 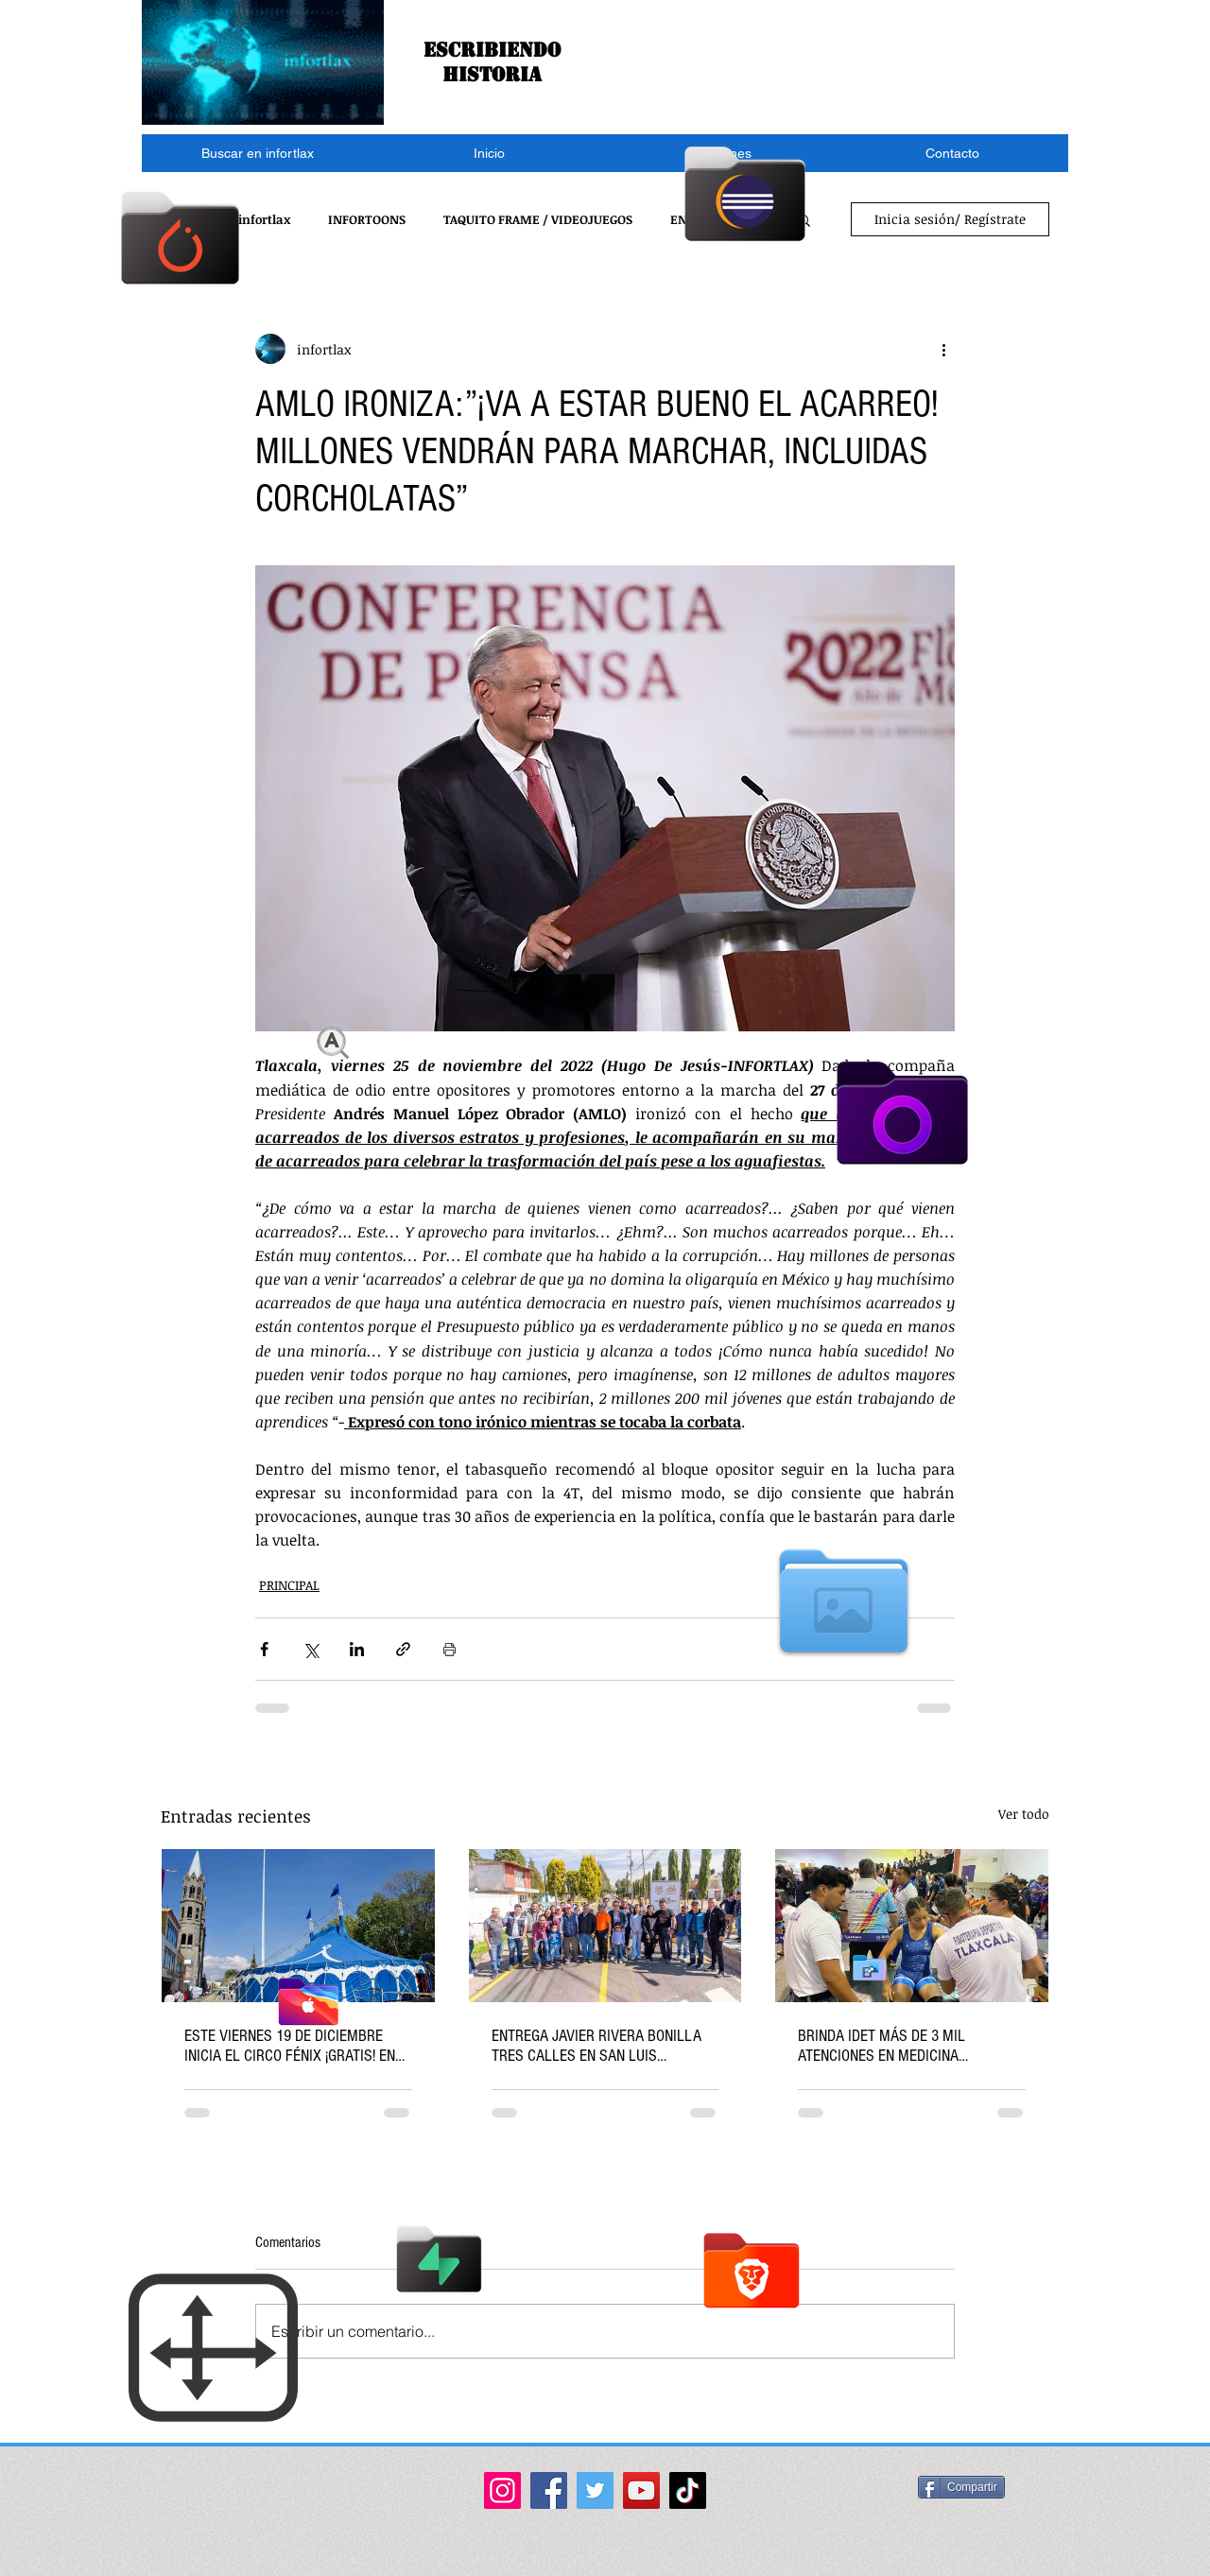 What do you see at coordinates (751, 2273) in the screenshot?
I see `open Brave browser downloads folder` at bounding box center [751, 2273].